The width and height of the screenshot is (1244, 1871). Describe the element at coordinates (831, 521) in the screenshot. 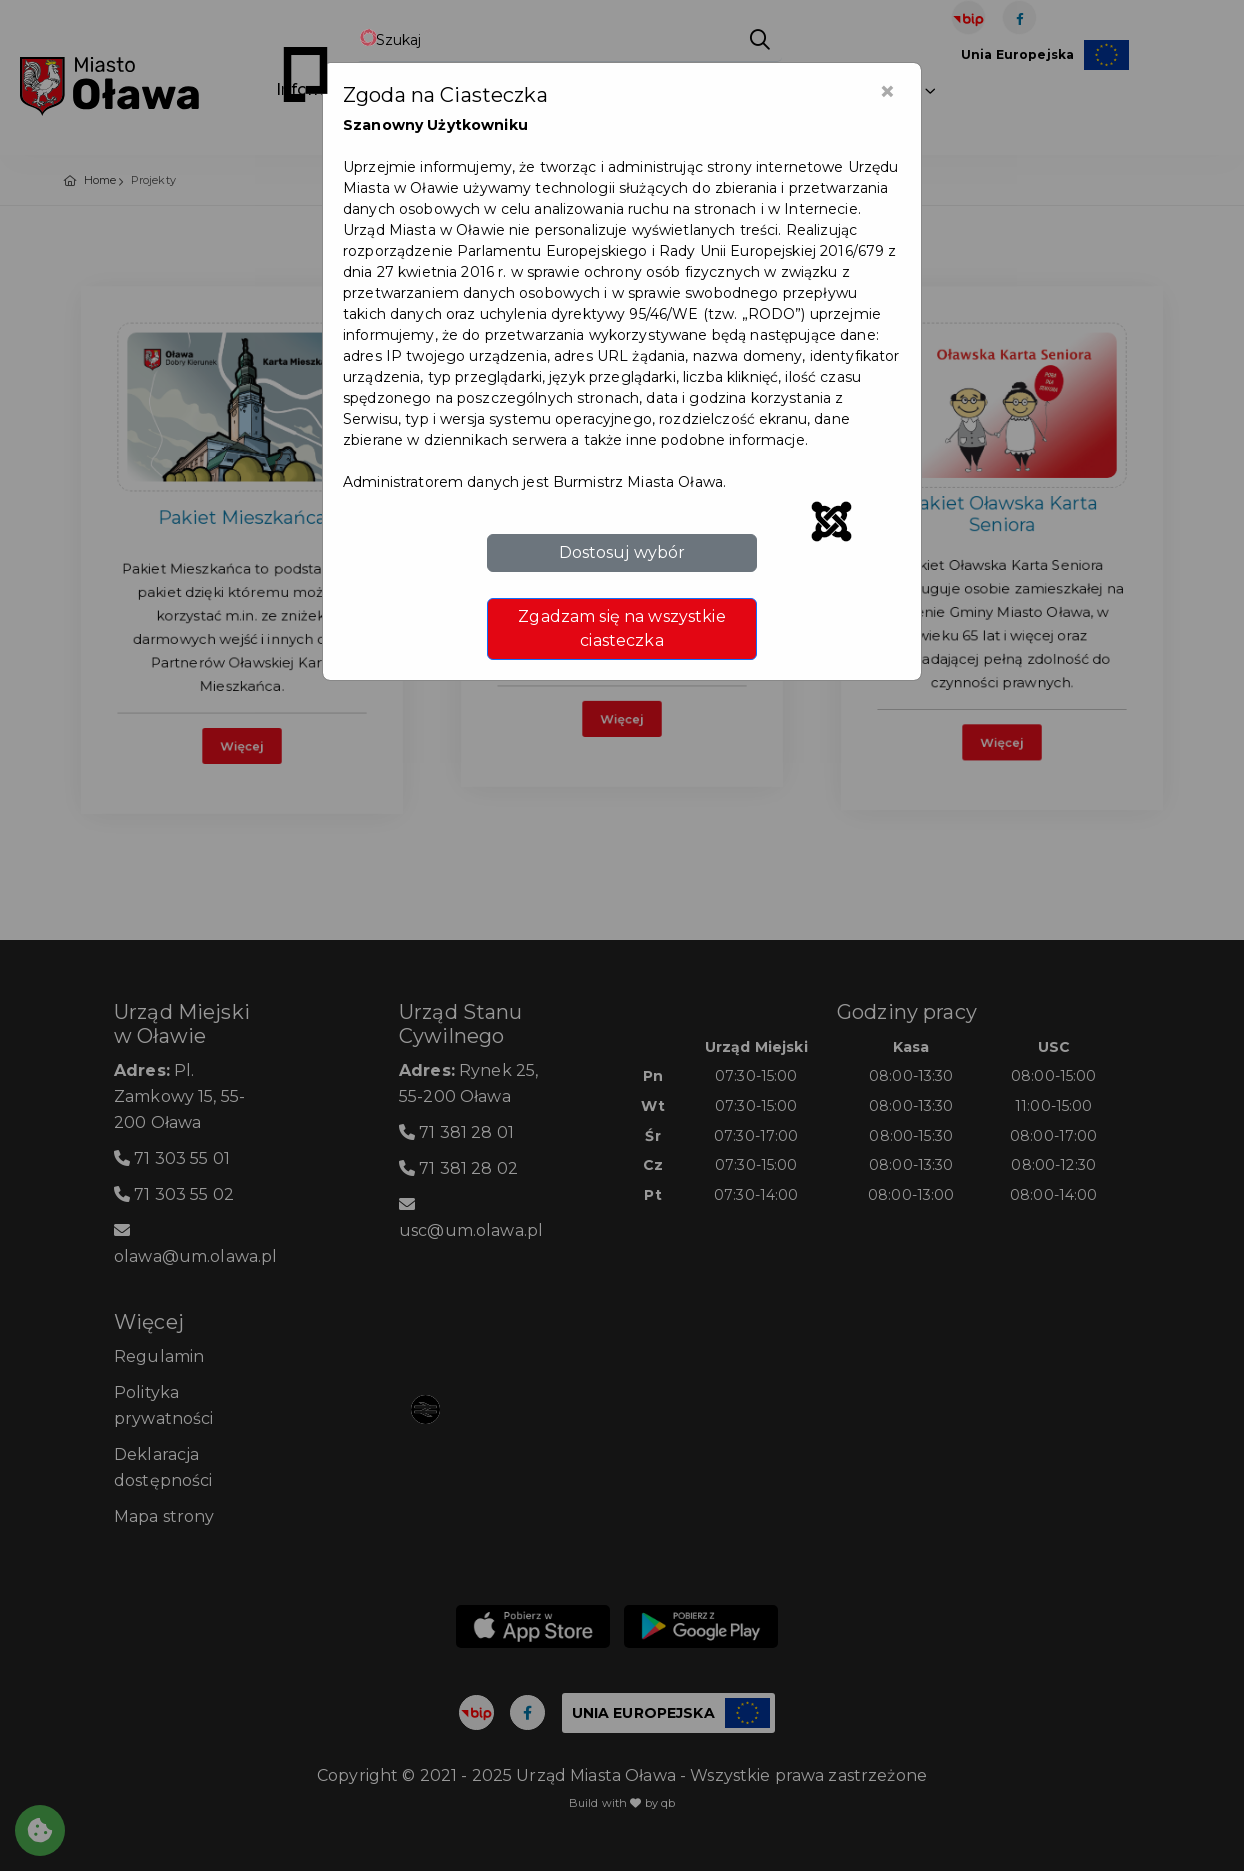

I see `joomla content management system logo` at that location.